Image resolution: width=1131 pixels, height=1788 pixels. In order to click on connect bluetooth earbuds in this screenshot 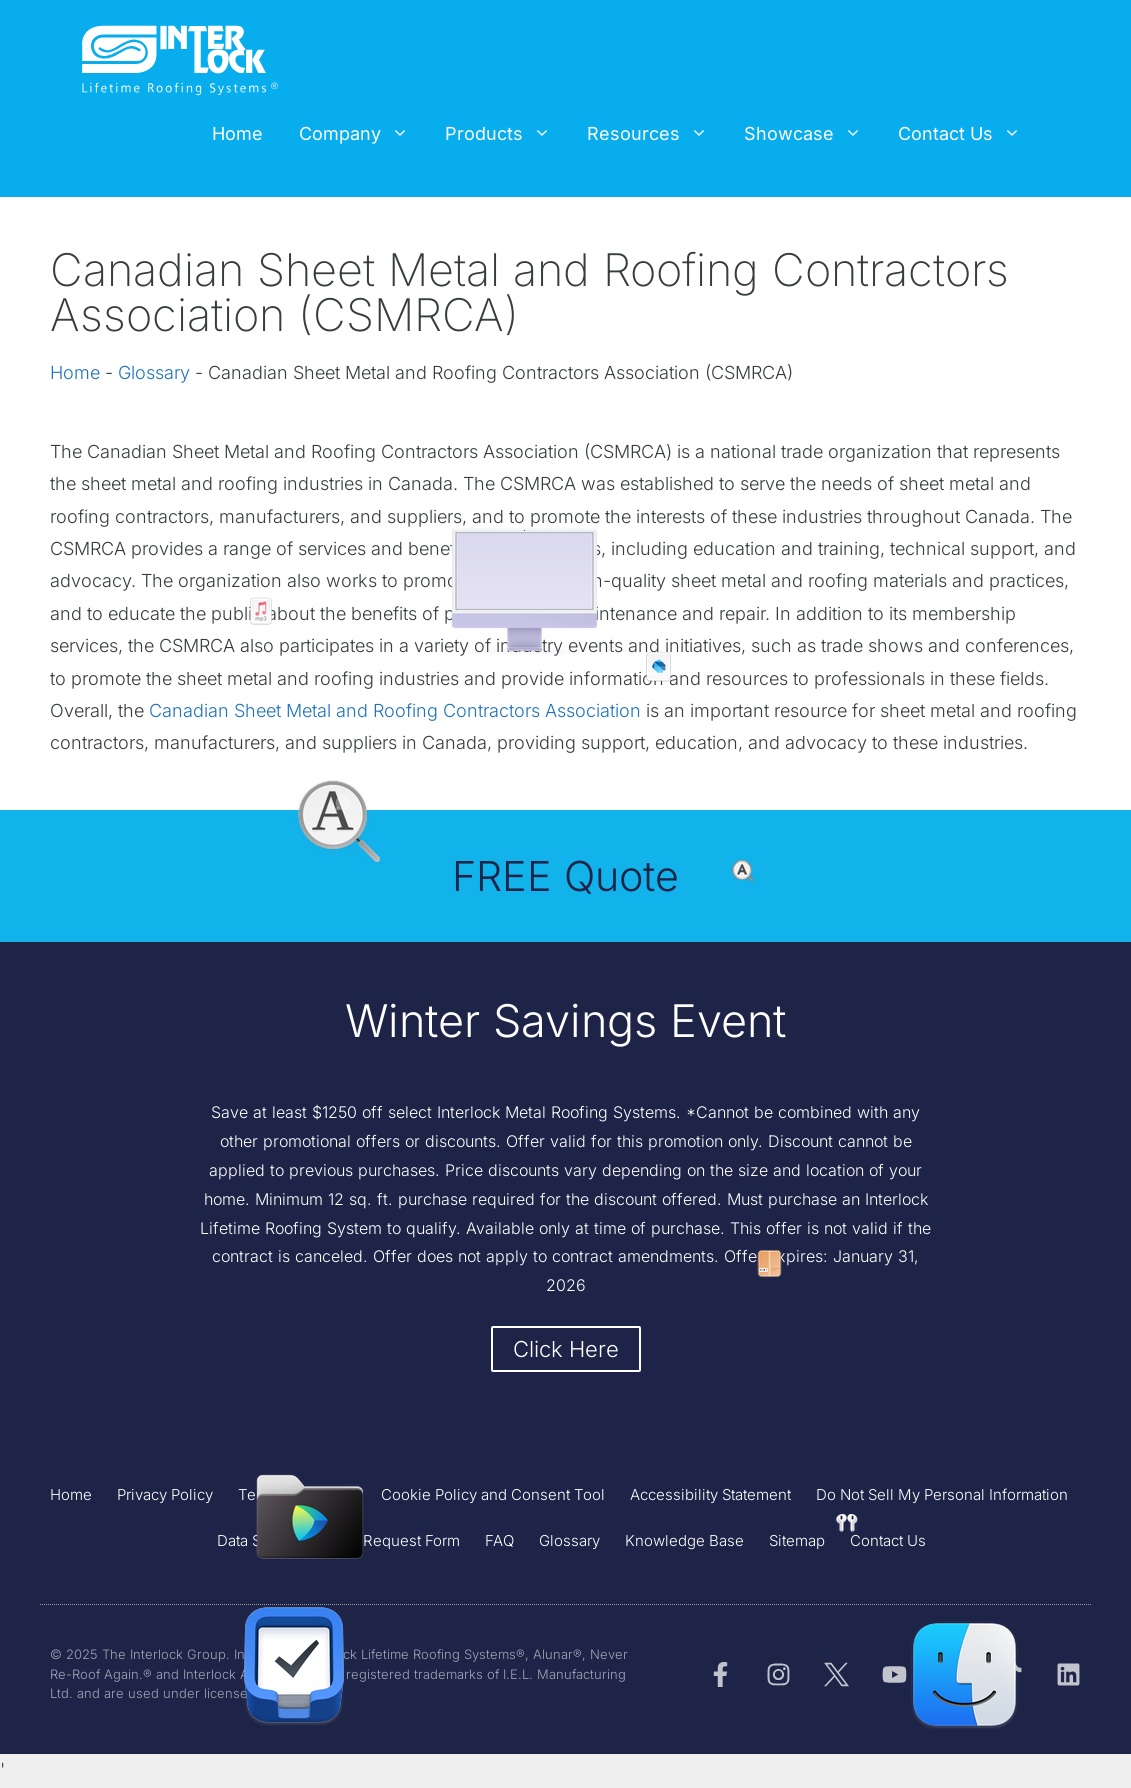, I will do `click(847, 1523)`.